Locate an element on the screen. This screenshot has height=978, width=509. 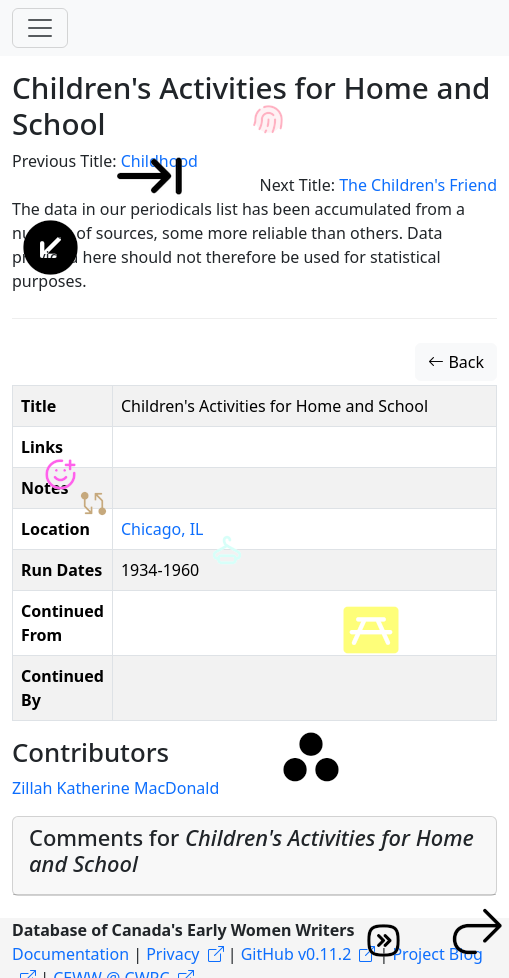
skip forward or advance to next item is located at coordinates (383, 940).